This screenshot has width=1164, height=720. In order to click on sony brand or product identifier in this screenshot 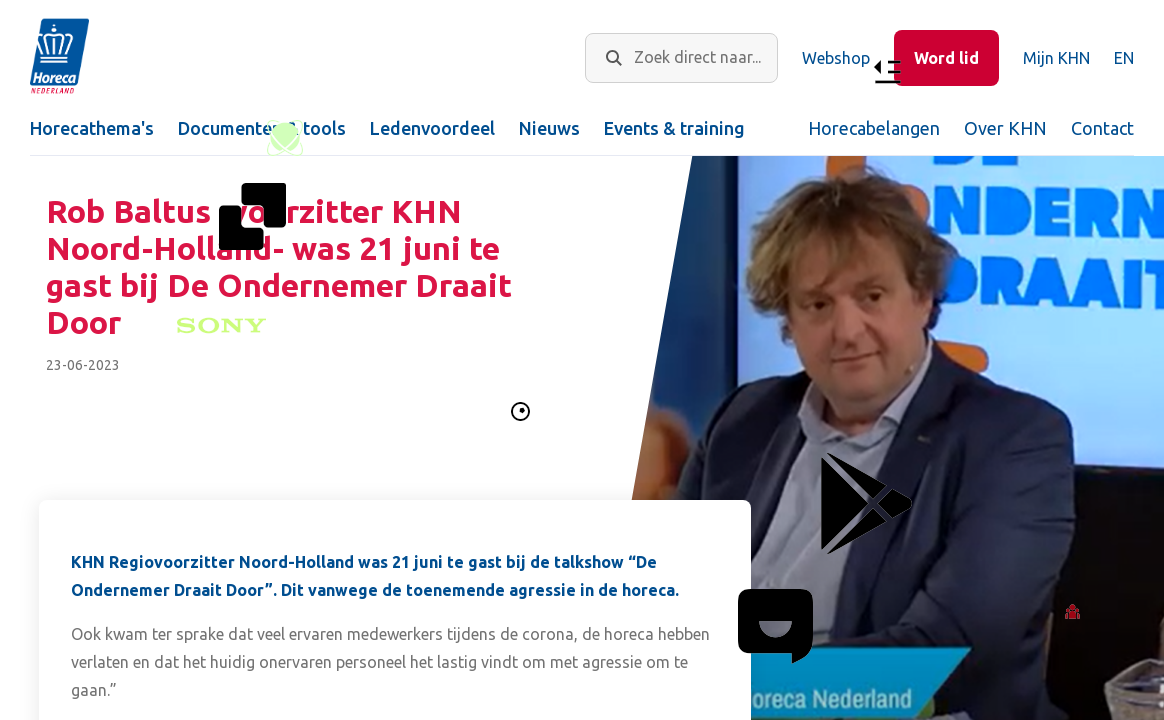, I will do `click(221, 325)`.